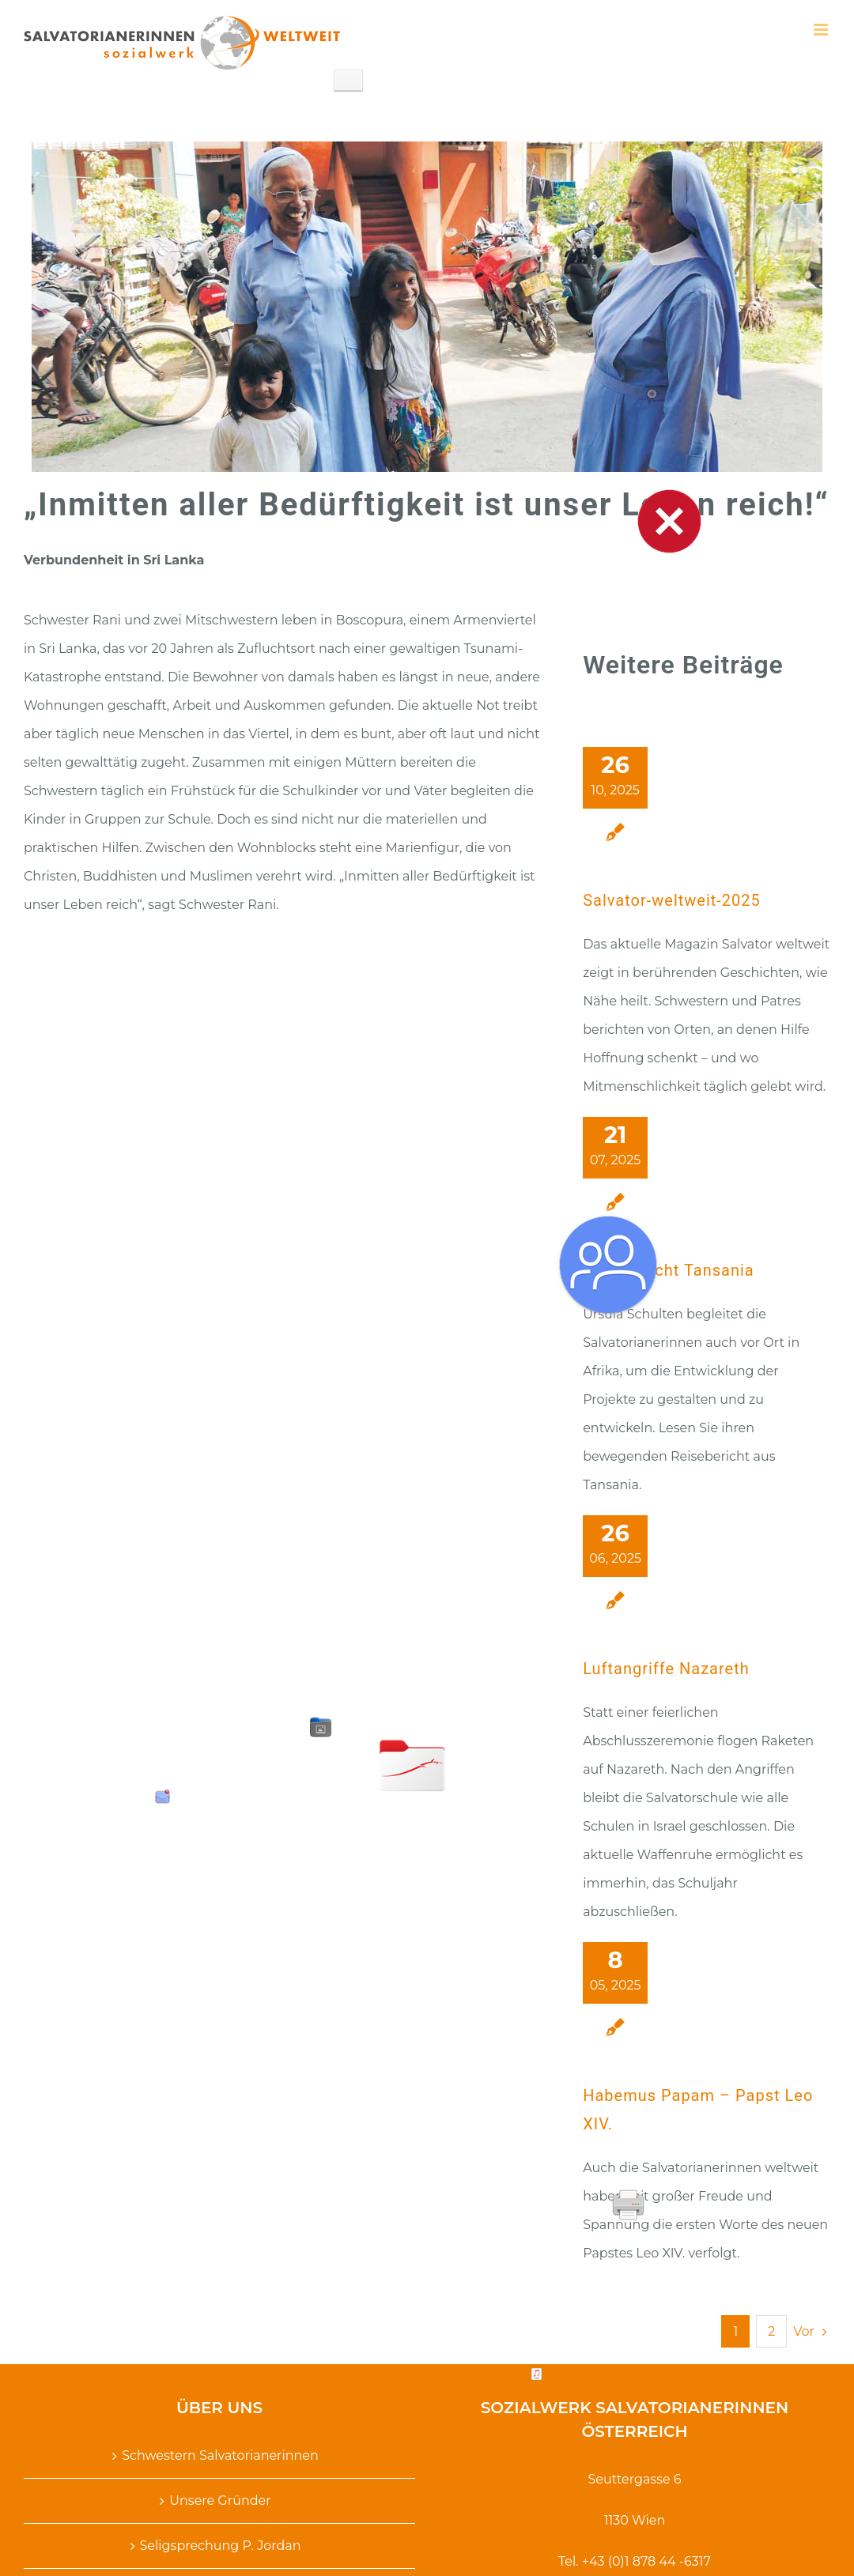  Describe the element at coordinates (412, 1767) in the screenshot. I see `open bitdefender security folder` at that location.